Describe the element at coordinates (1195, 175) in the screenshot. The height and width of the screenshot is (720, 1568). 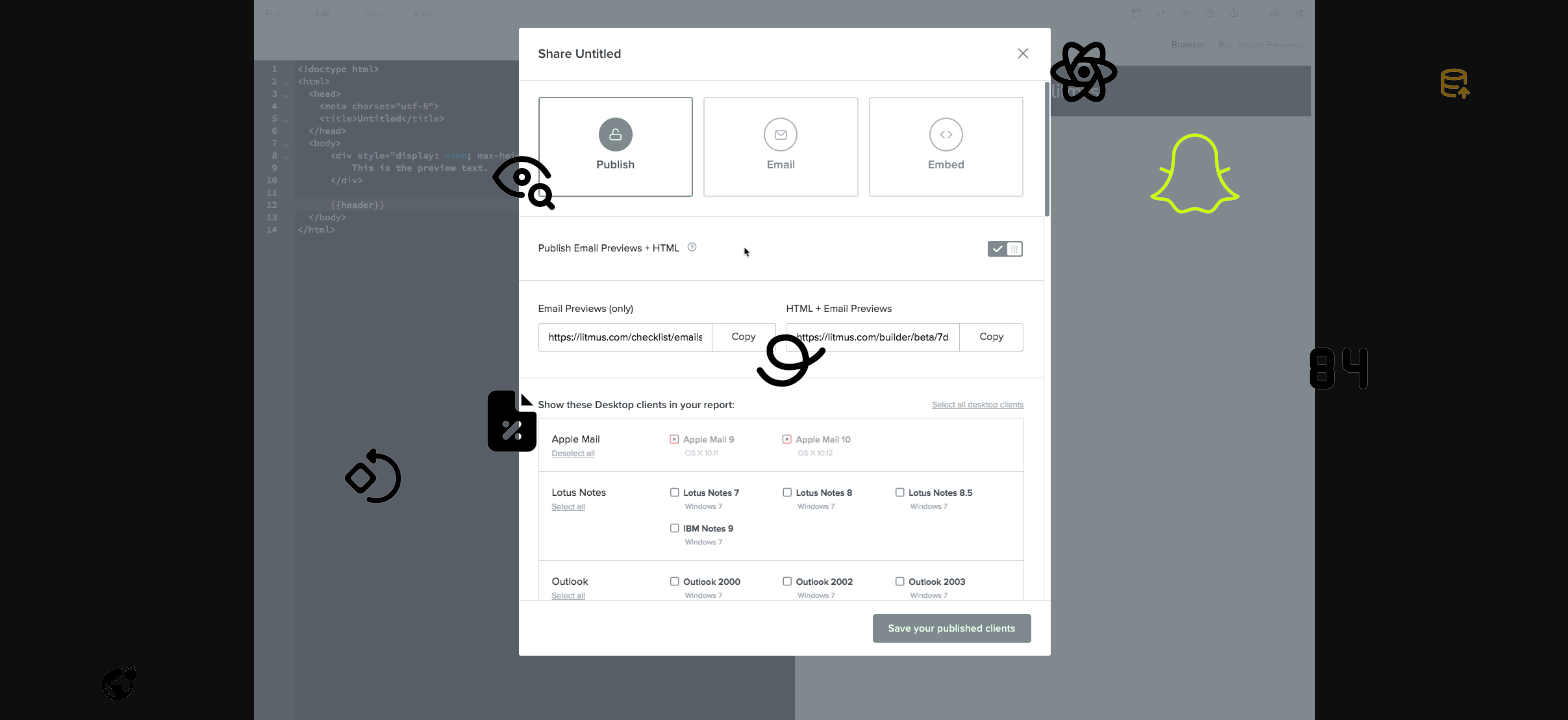
I see `open Snapchat app` at that location.